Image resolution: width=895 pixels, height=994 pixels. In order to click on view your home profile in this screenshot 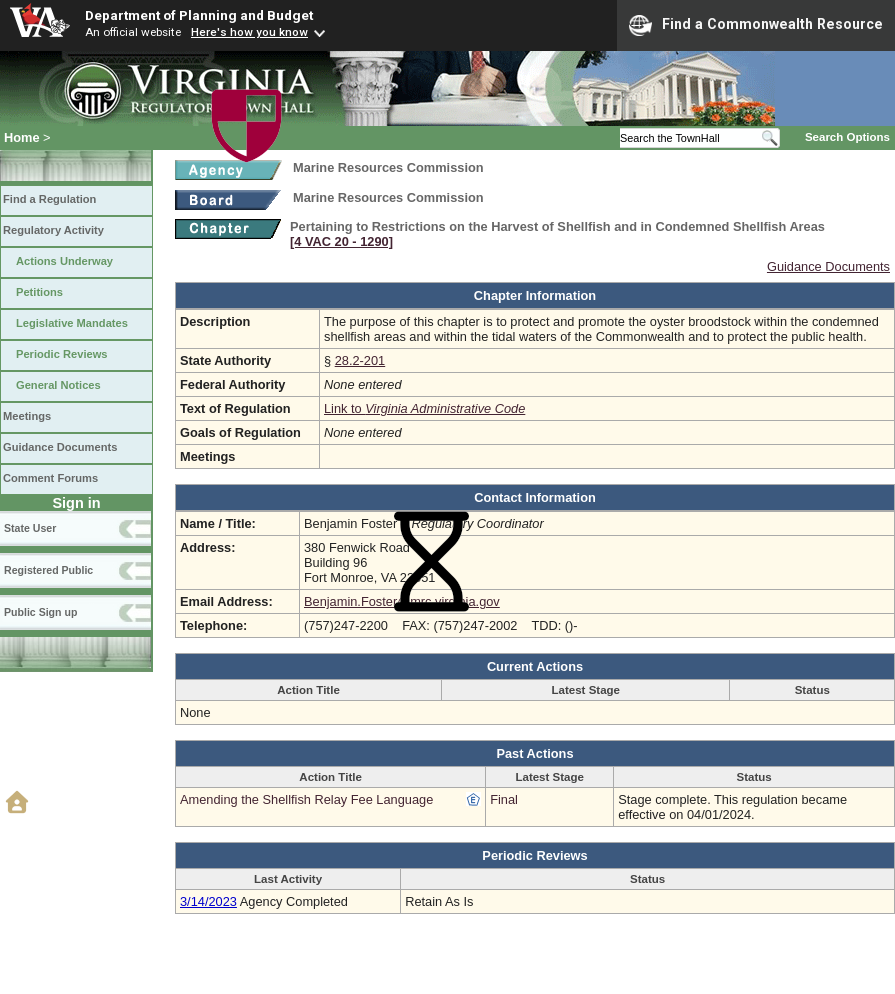, I will do `click(17, 802)`.